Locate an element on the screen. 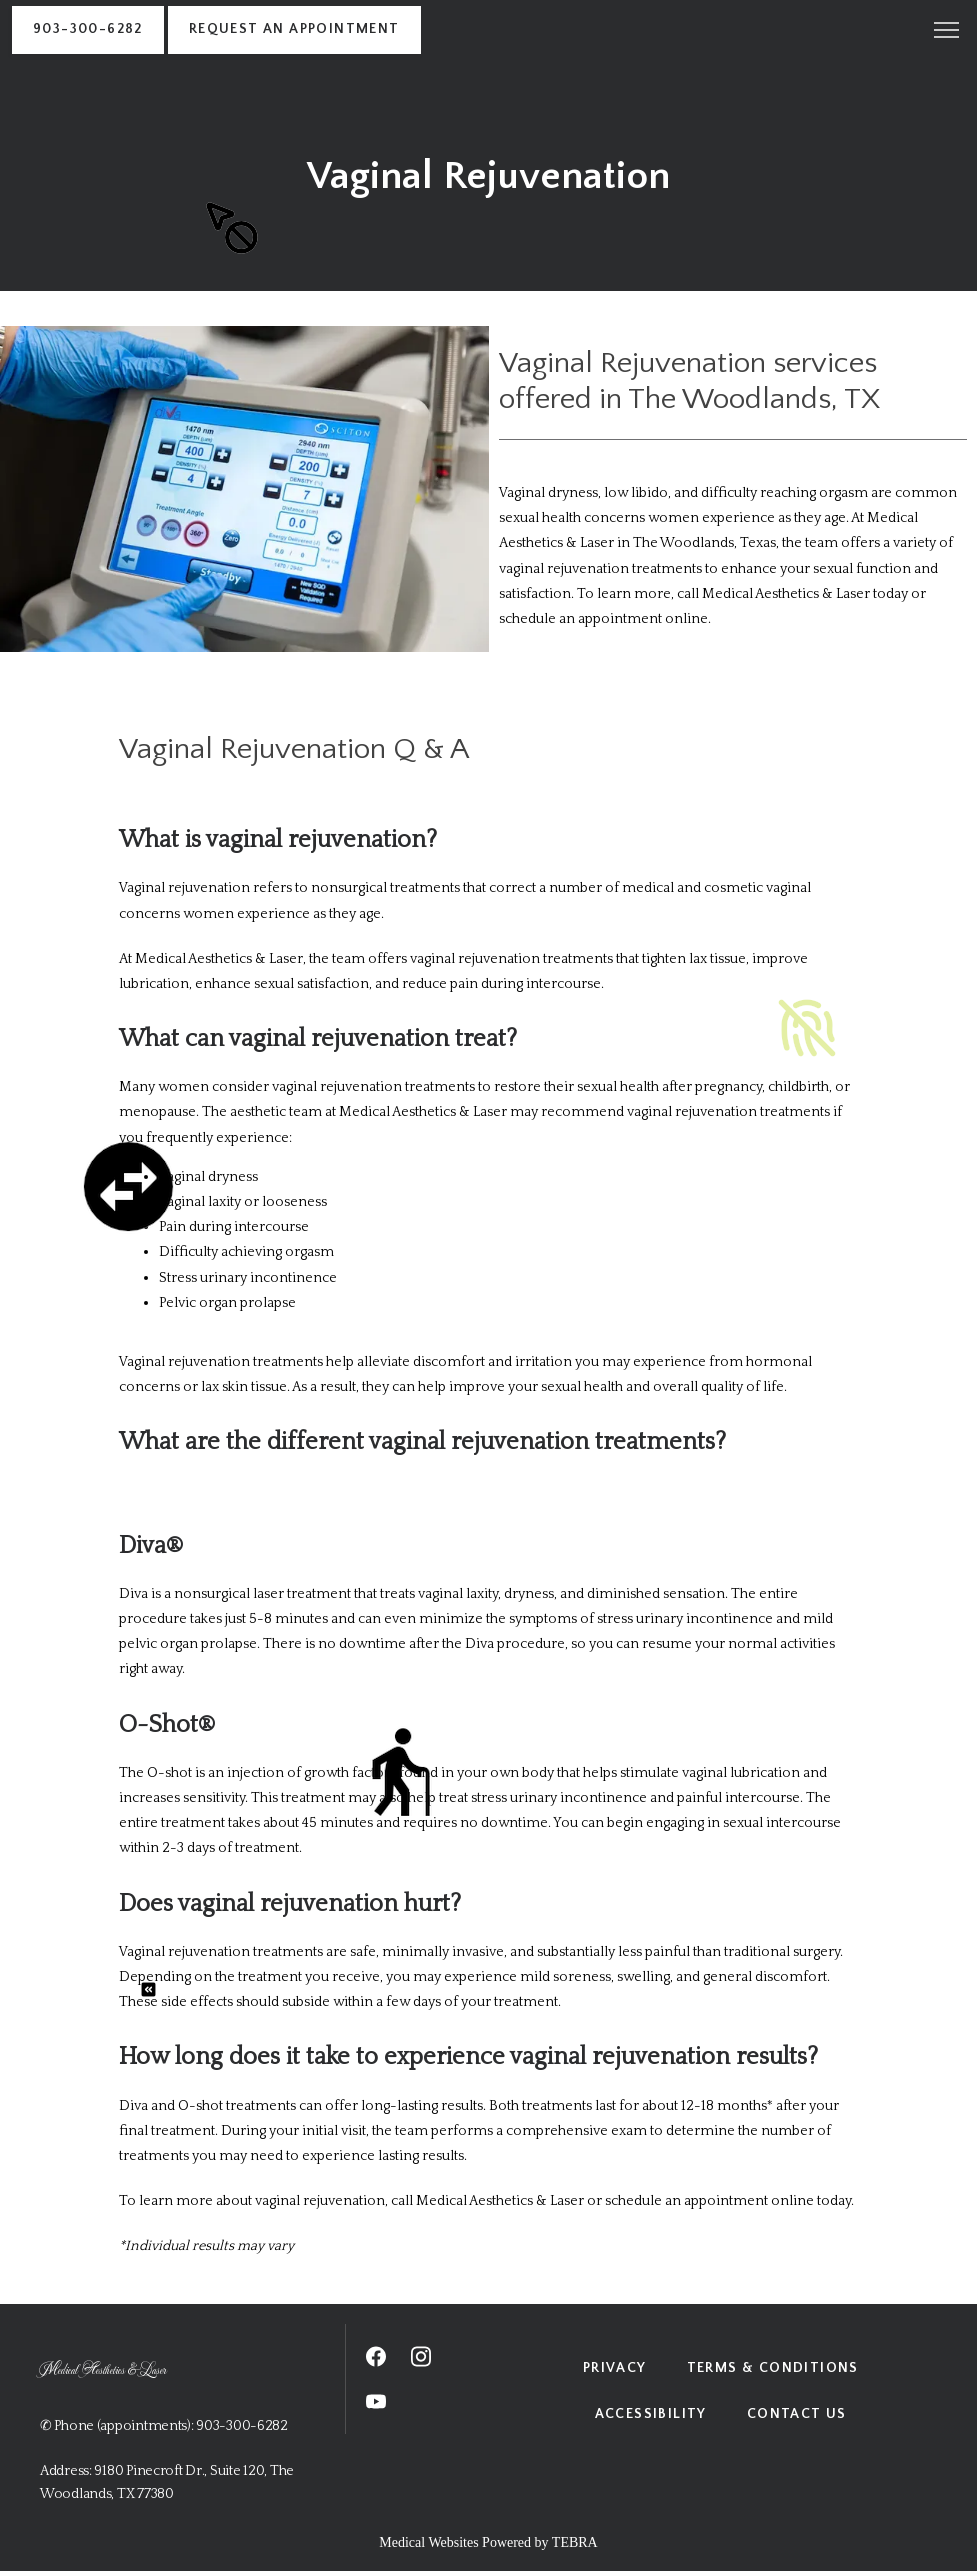 The width and height of the screenshot is (977, 2571). access elderly or senior accessibility settings is located at coordinates (397, 1771).